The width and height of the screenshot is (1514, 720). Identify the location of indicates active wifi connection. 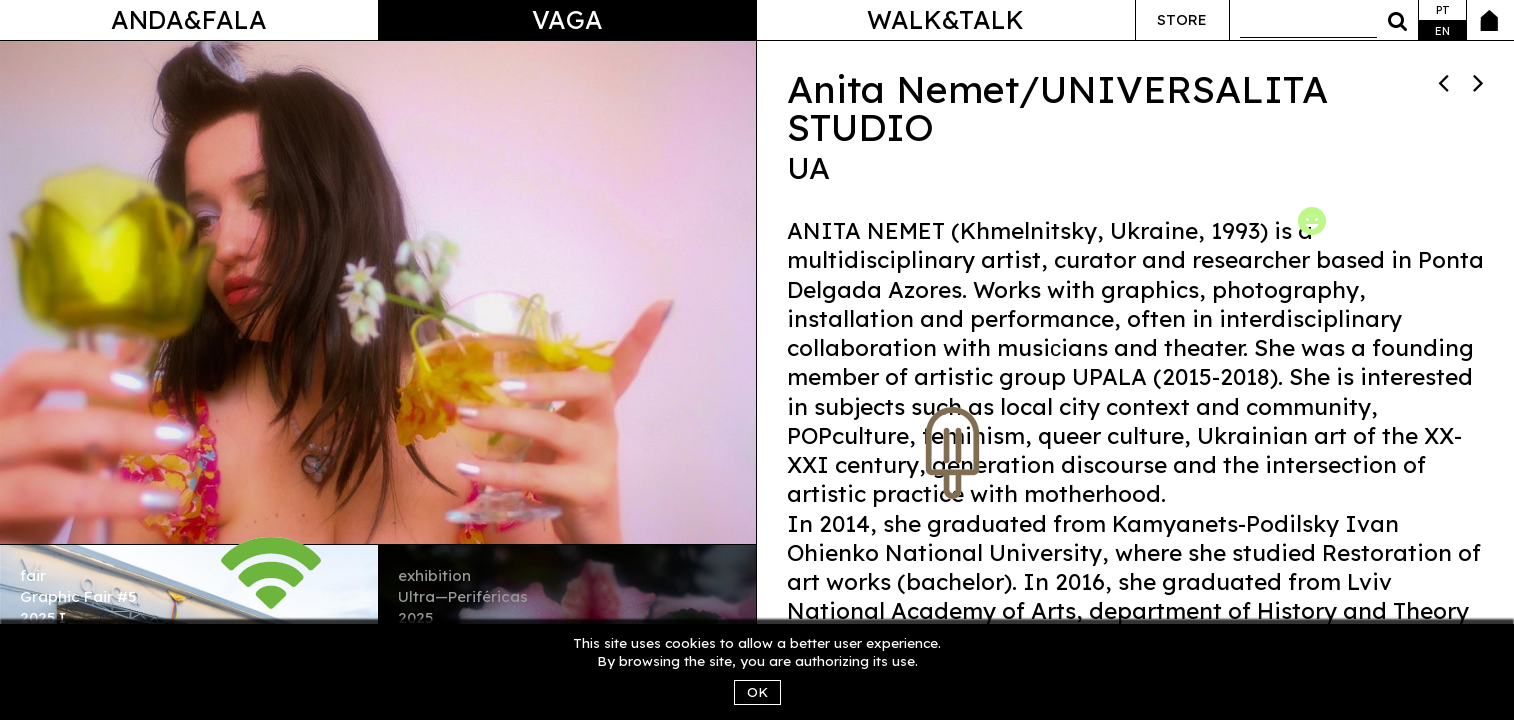
(271, 573).